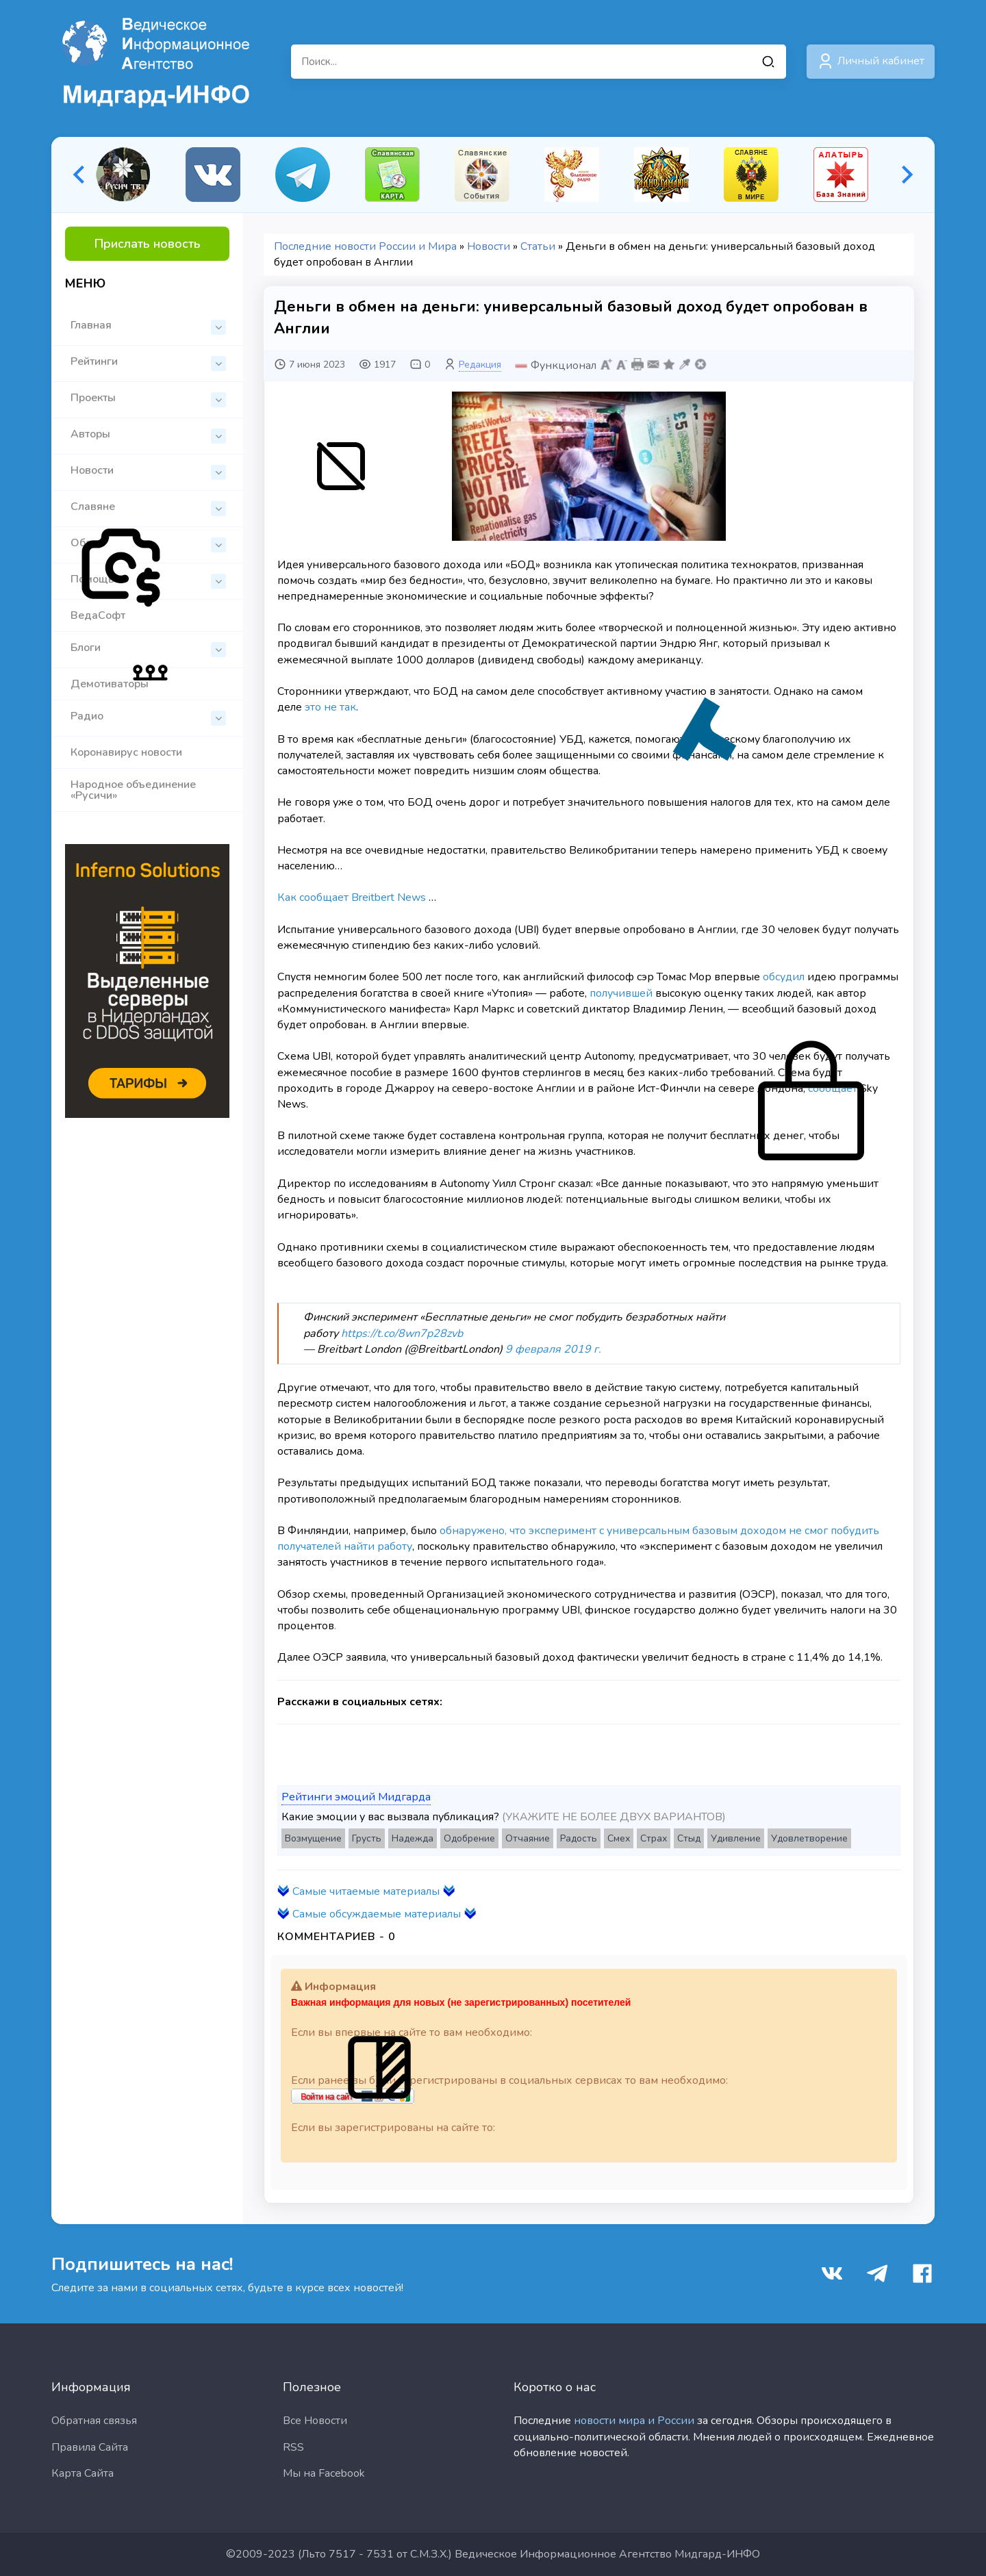 The width and height of the screenshot is (986, 2576). What do you see at coordinates (121, 563) in the screenshot?
I see `purchase or rent camera equipment` at bounding box center [121, 563].